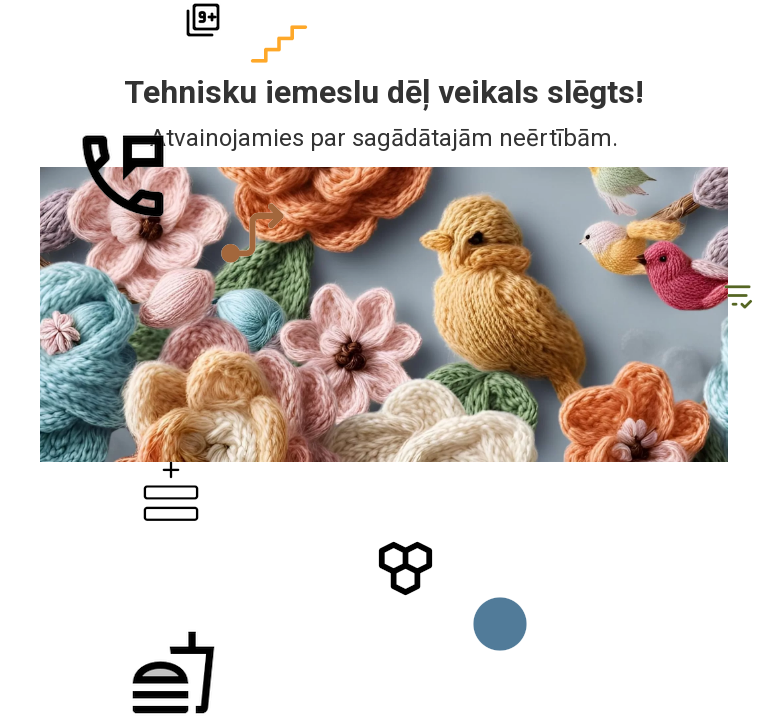  What do you see at coordinates (171, 496) in the screenshot?
I see `add a new row at the top` at bounding box center [171, 496].